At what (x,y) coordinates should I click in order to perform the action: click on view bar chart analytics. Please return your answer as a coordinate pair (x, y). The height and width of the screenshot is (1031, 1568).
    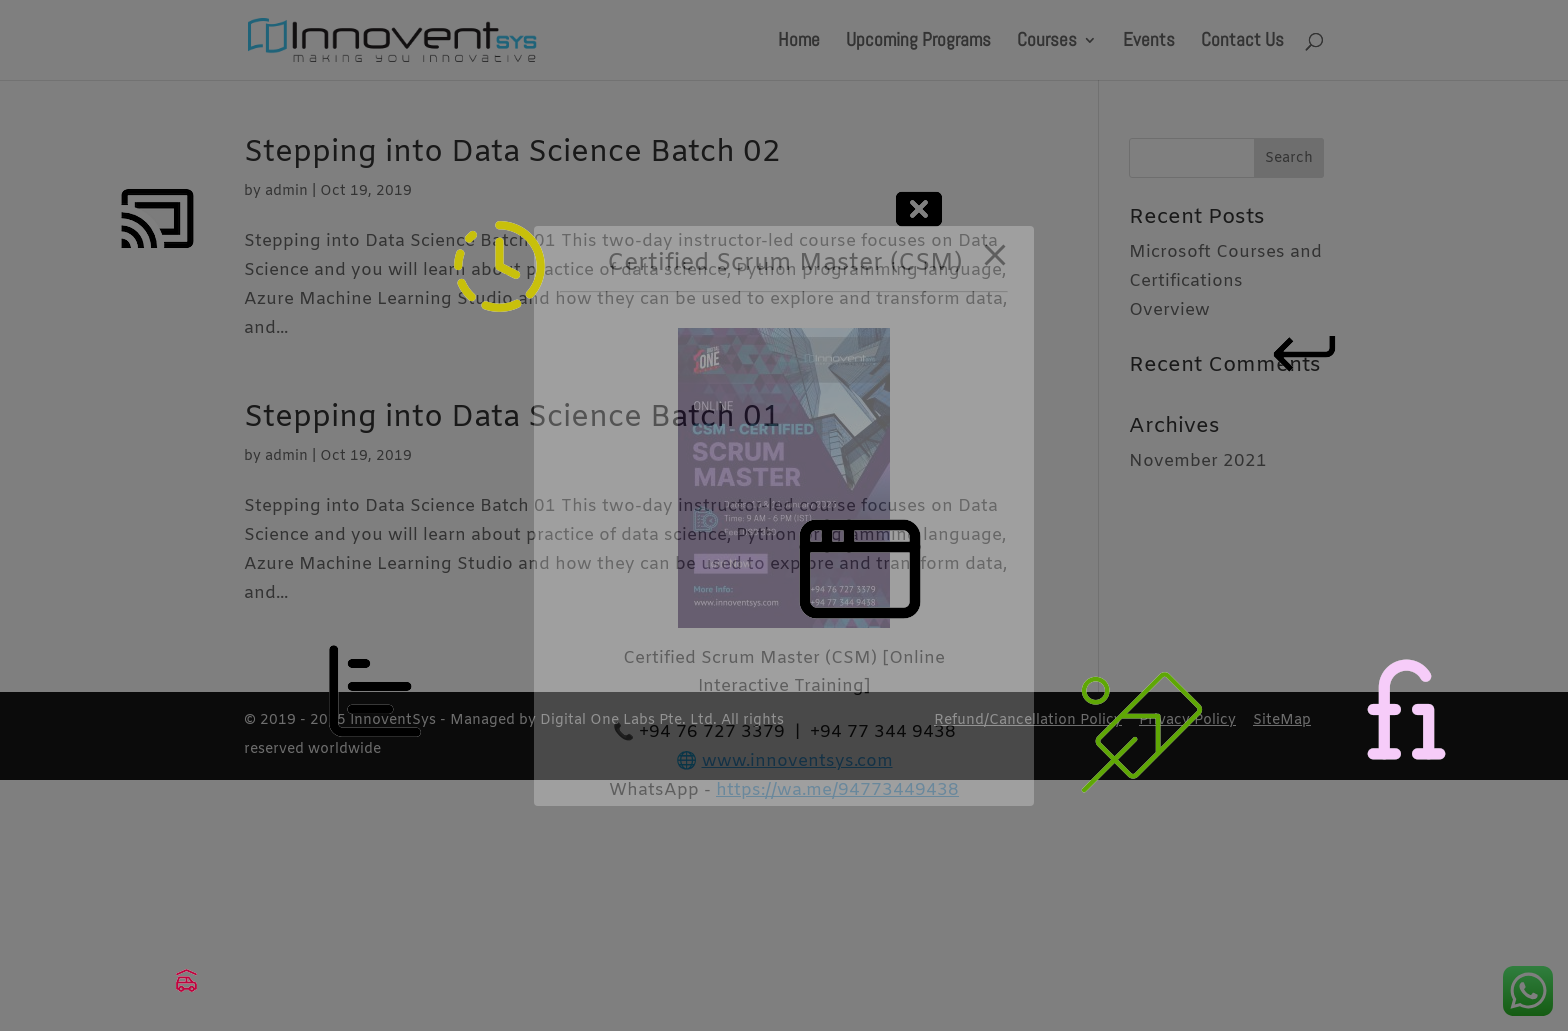
    Looking at the image, I should click on (375, 691).